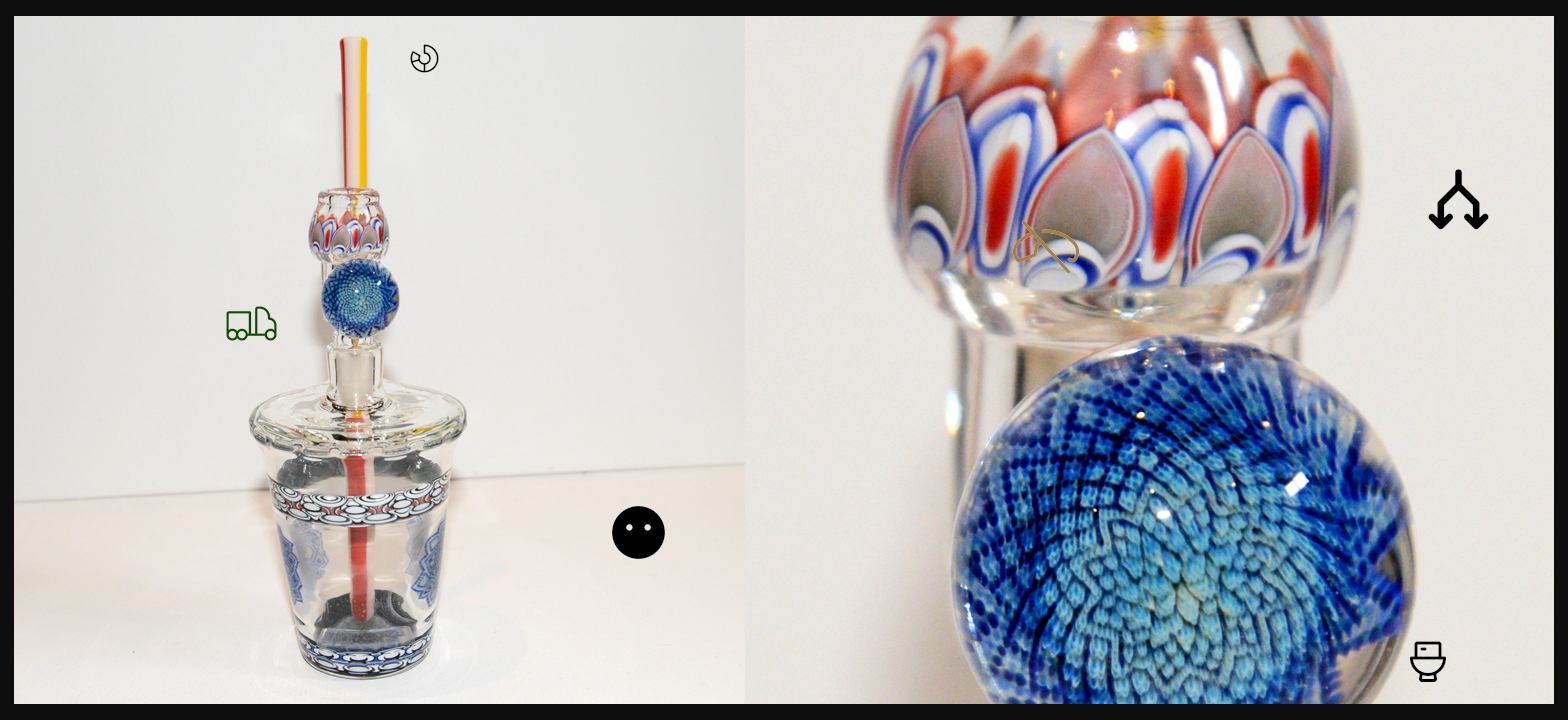  I want to click on split content into multiple paths, so click(1458, 201).